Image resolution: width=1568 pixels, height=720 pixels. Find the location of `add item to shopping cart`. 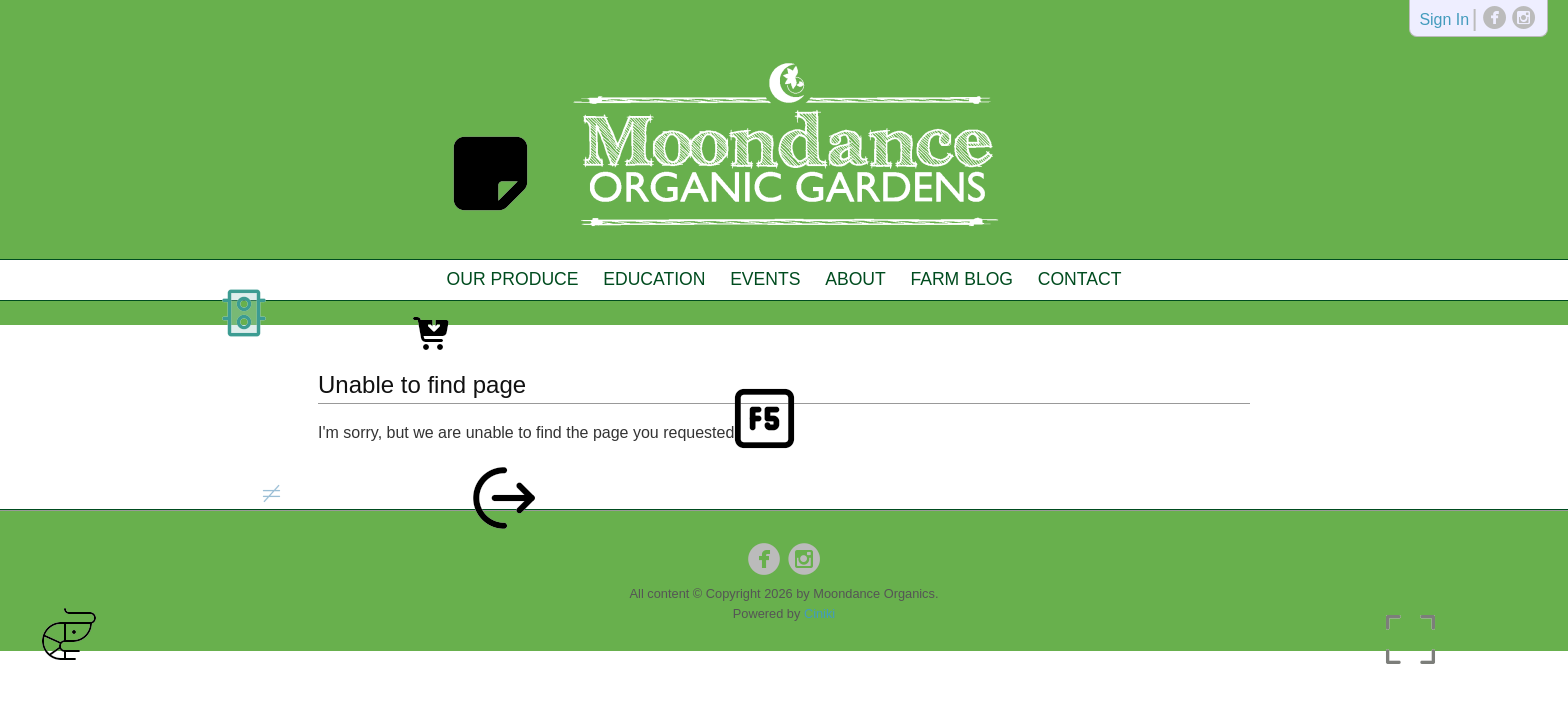

add item to shopping cart is located at coordinates (433, 334).